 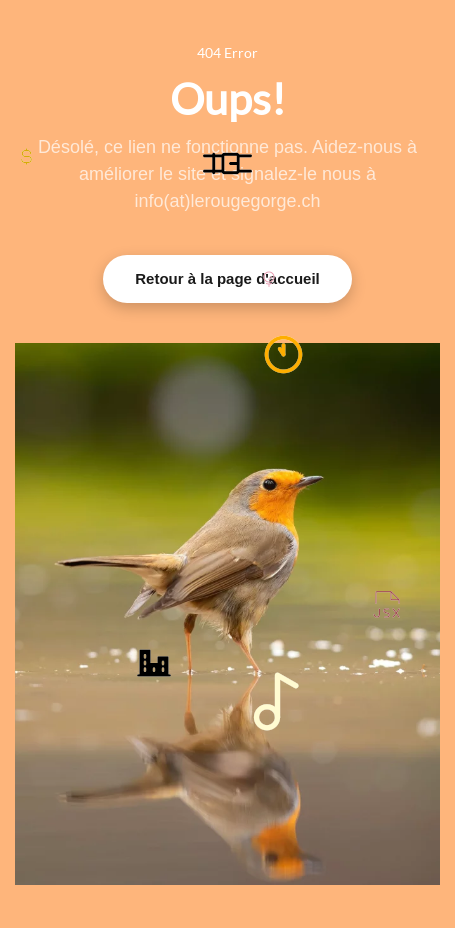 I want to click on adjust belt or strap settings, so click(x=227, y=163).